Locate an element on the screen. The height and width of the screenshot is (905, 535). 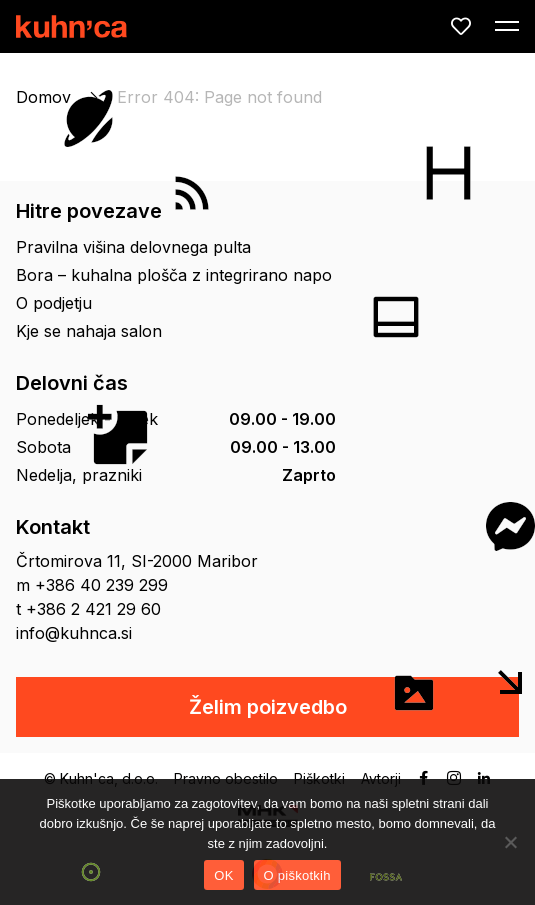
adjust camera focus is located at coordinates (91, 872).